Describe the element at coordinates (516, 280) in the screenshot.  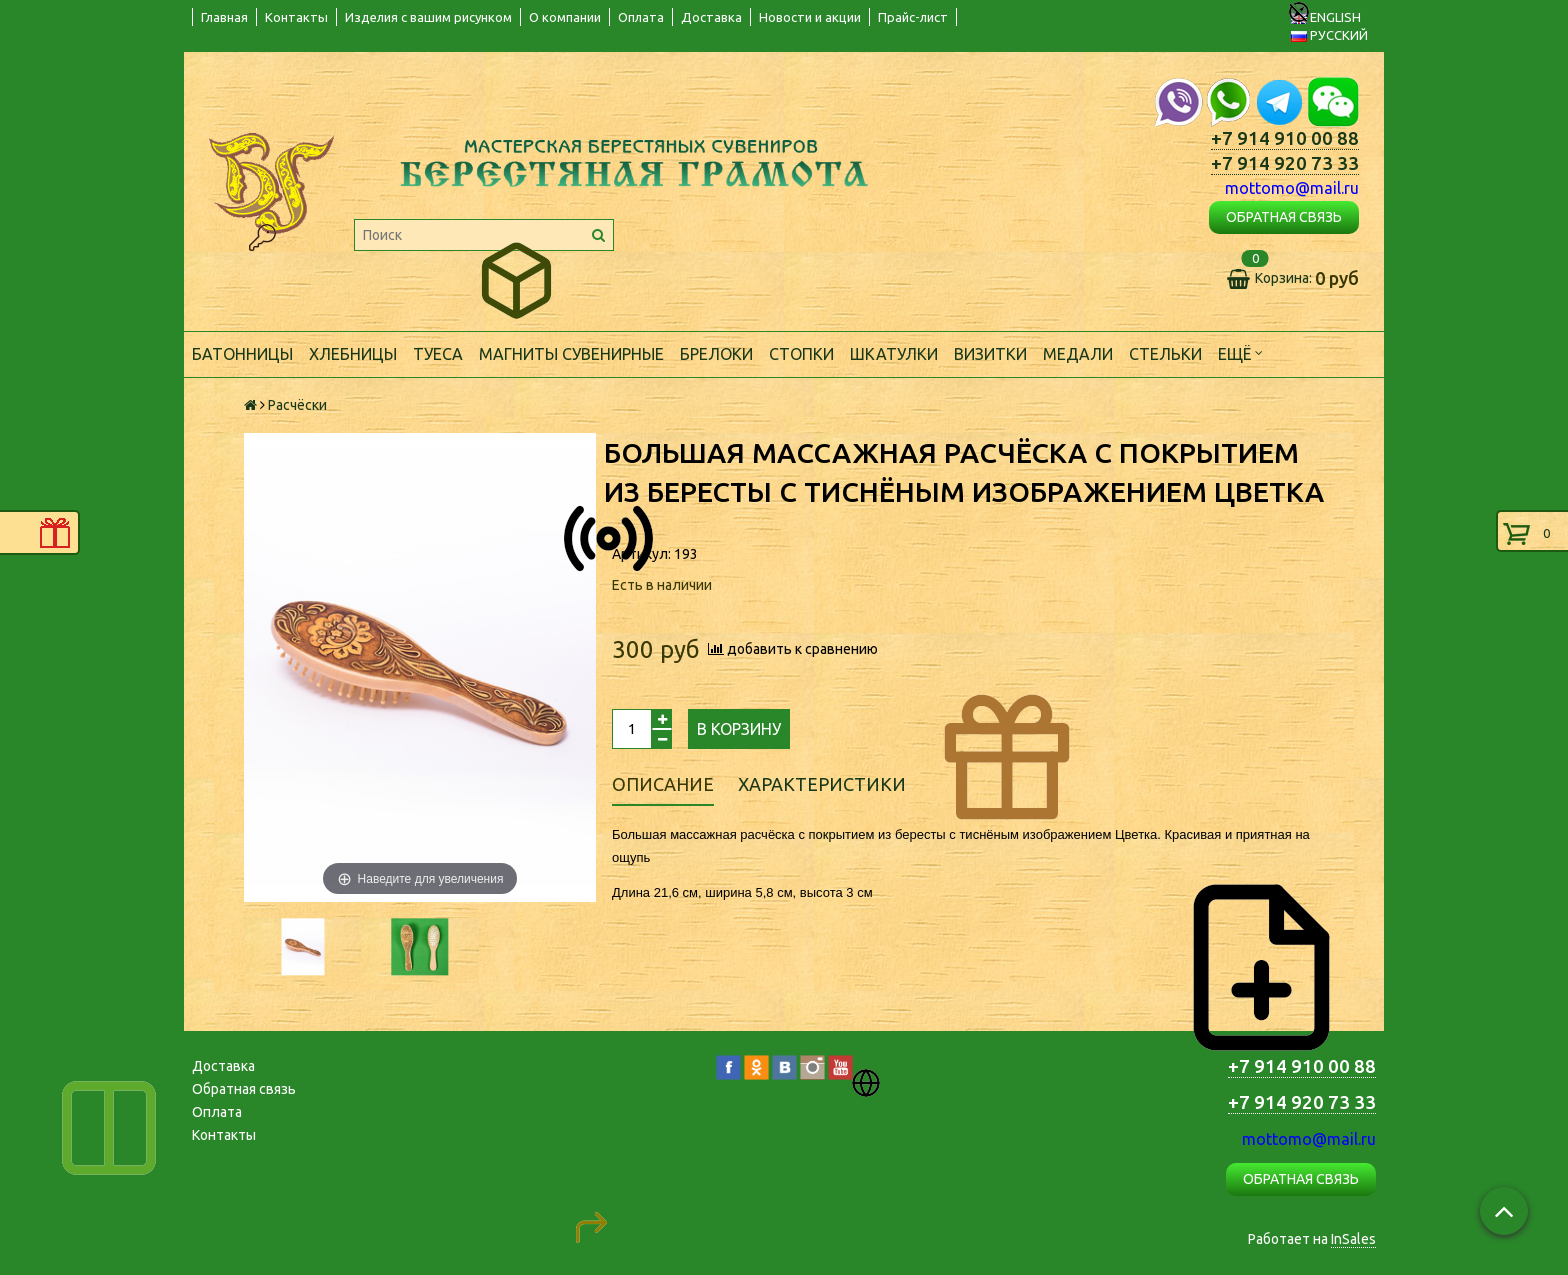
I see `view package or shipment details` at that location.